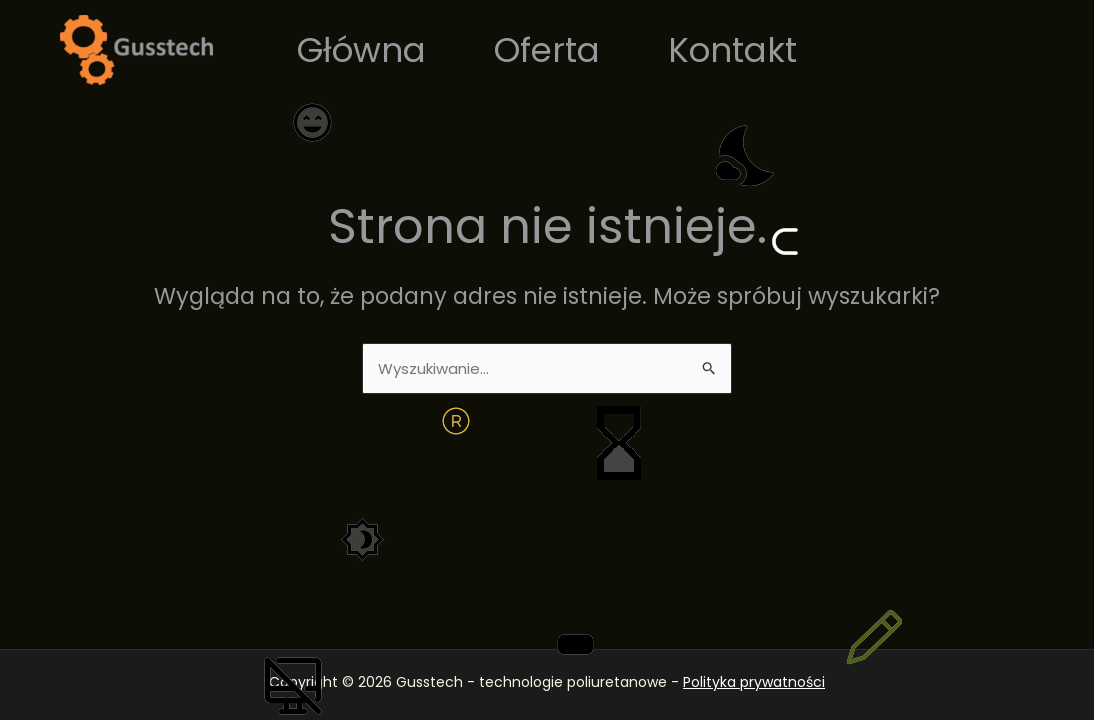 The width and height of the screenshot is (1094, 720). I want to click on toggle dark mode or night theme, so click(749, 155).